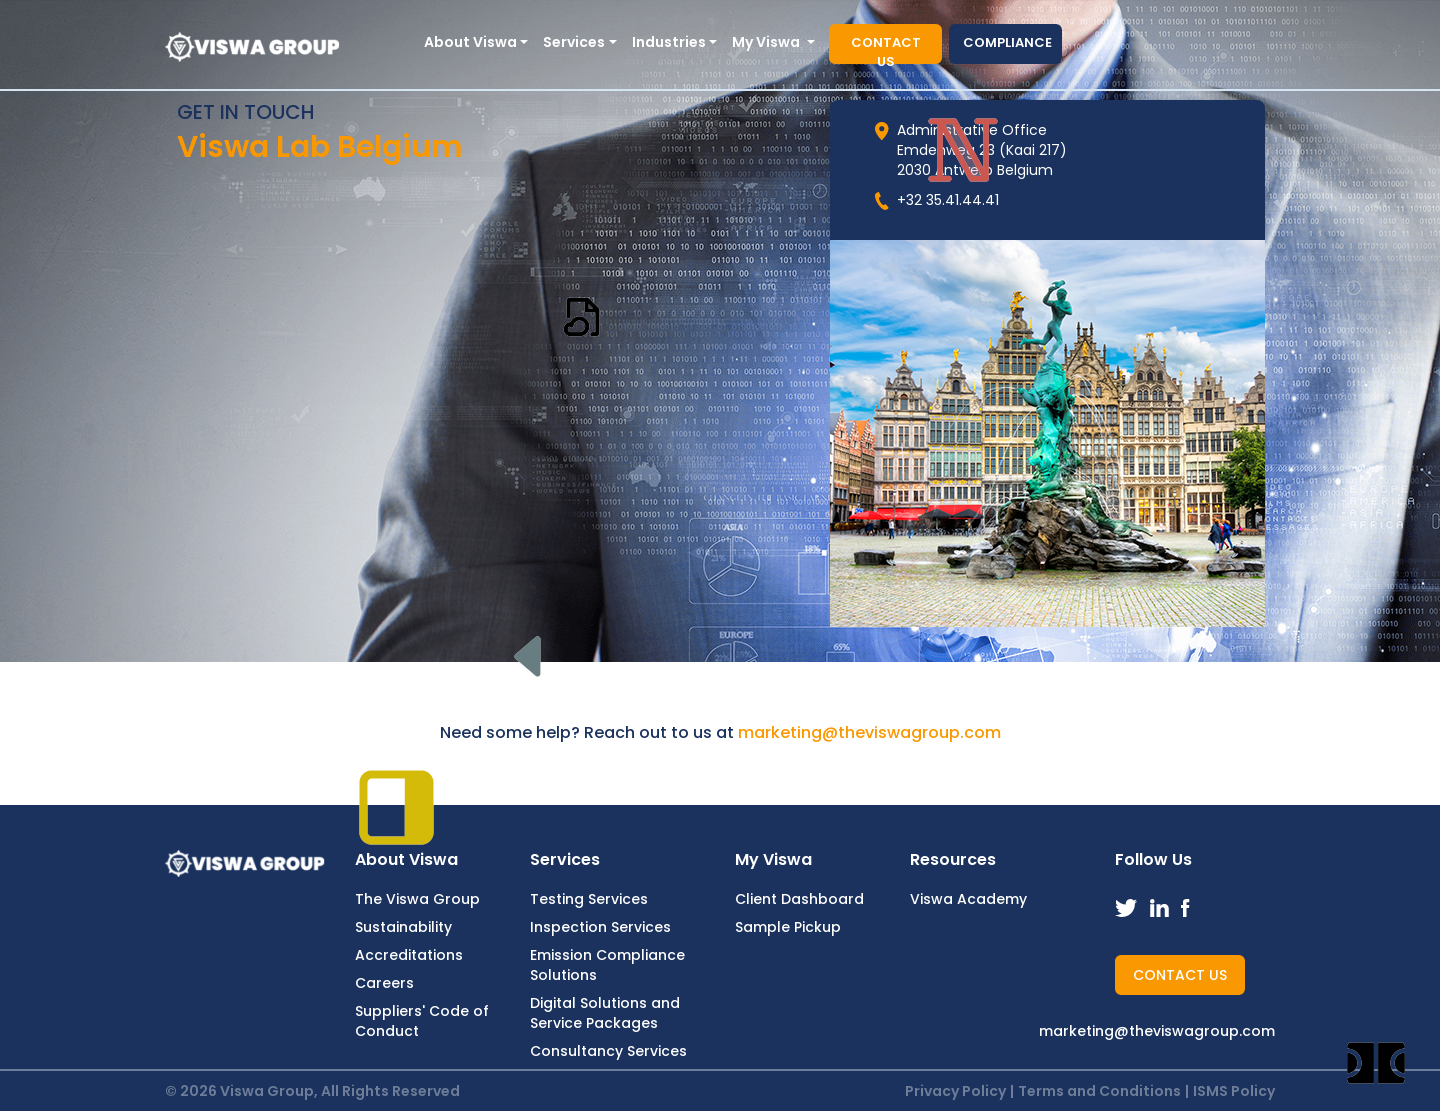 The width and height of the screenshot is (1440, 1111). What do you see at coordinates (1376, 1063) in the screenshot?
I see `view basketball court information` at bounding box center [1376, 1063].